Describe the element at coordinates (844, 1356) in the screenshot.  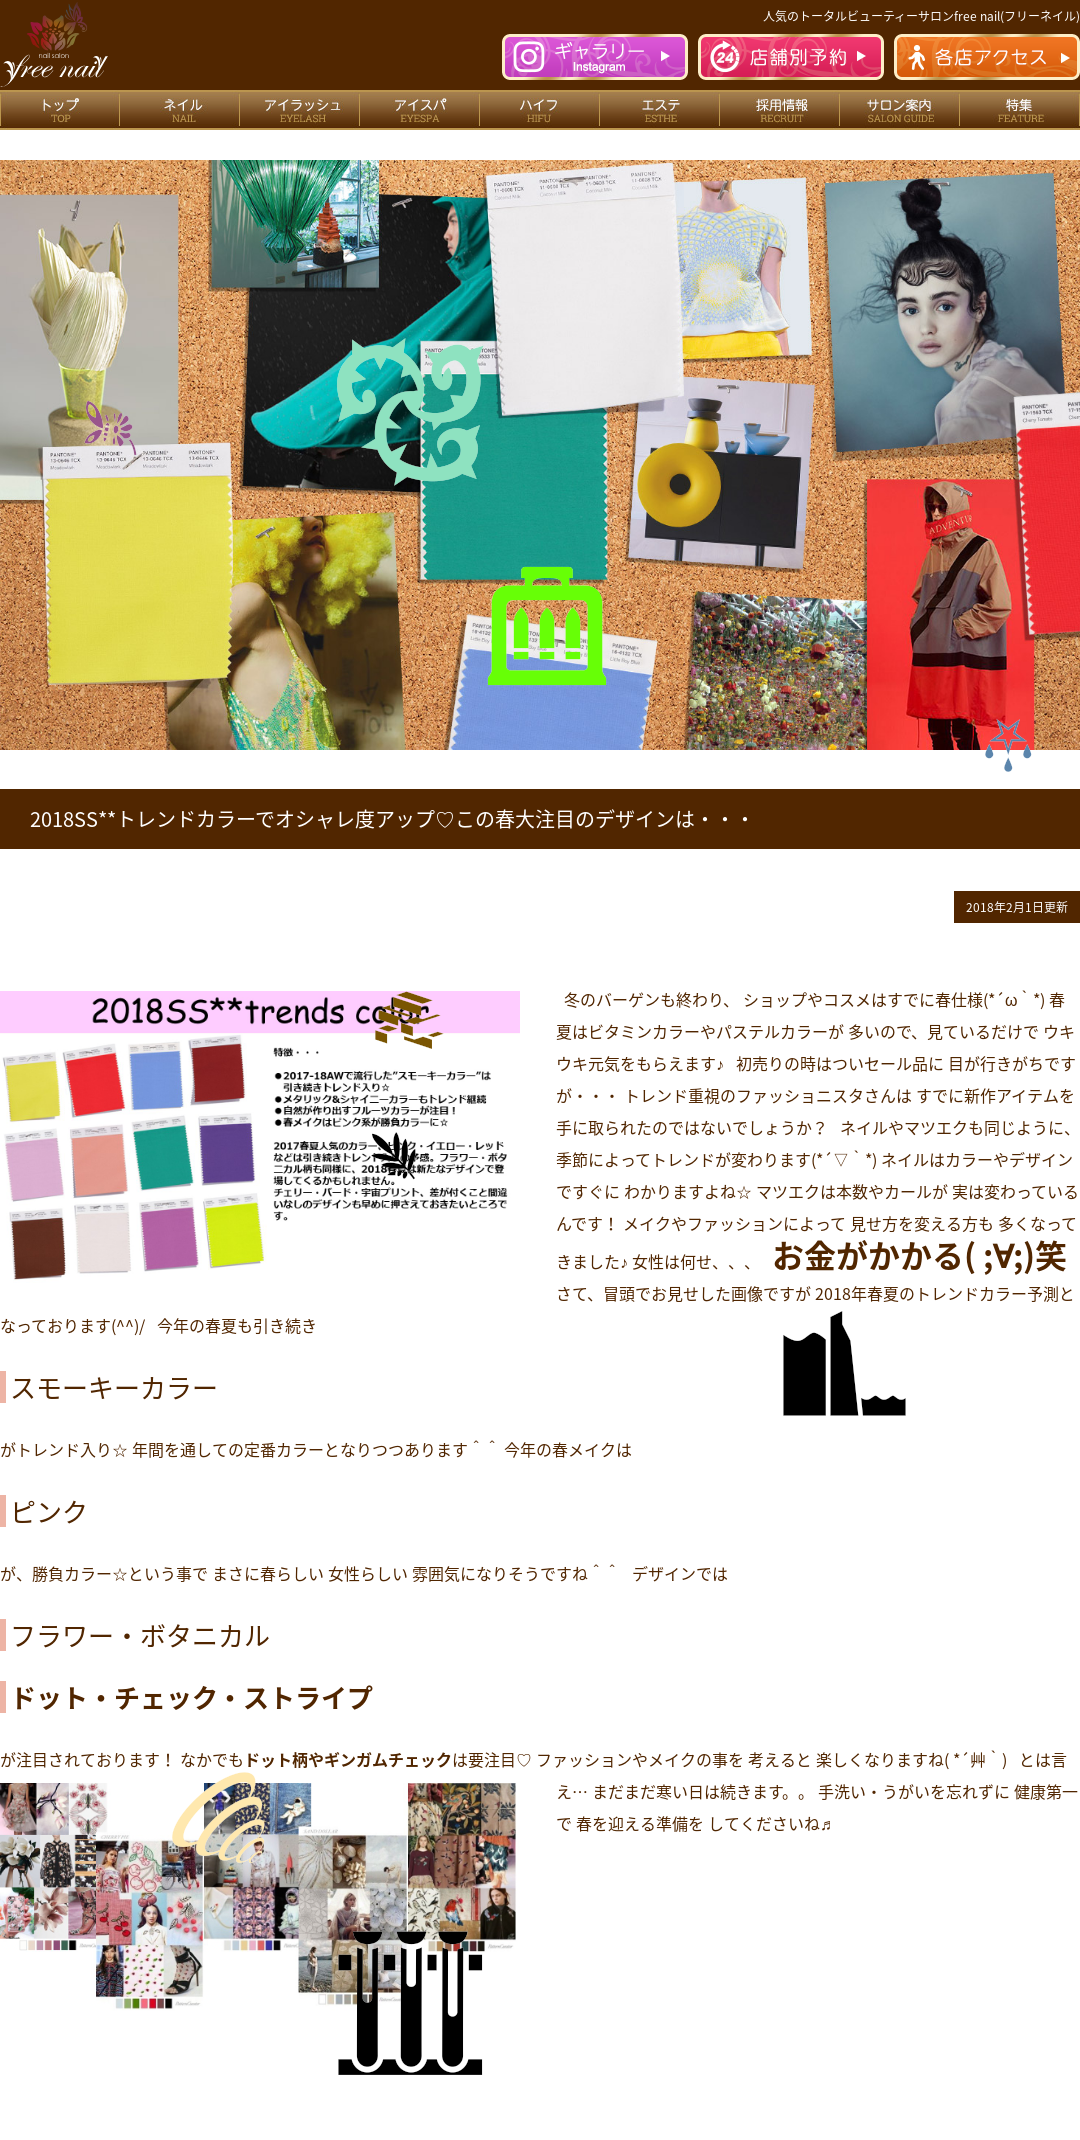
I see `dam or hydroelectric structure in a game interface` at that location.